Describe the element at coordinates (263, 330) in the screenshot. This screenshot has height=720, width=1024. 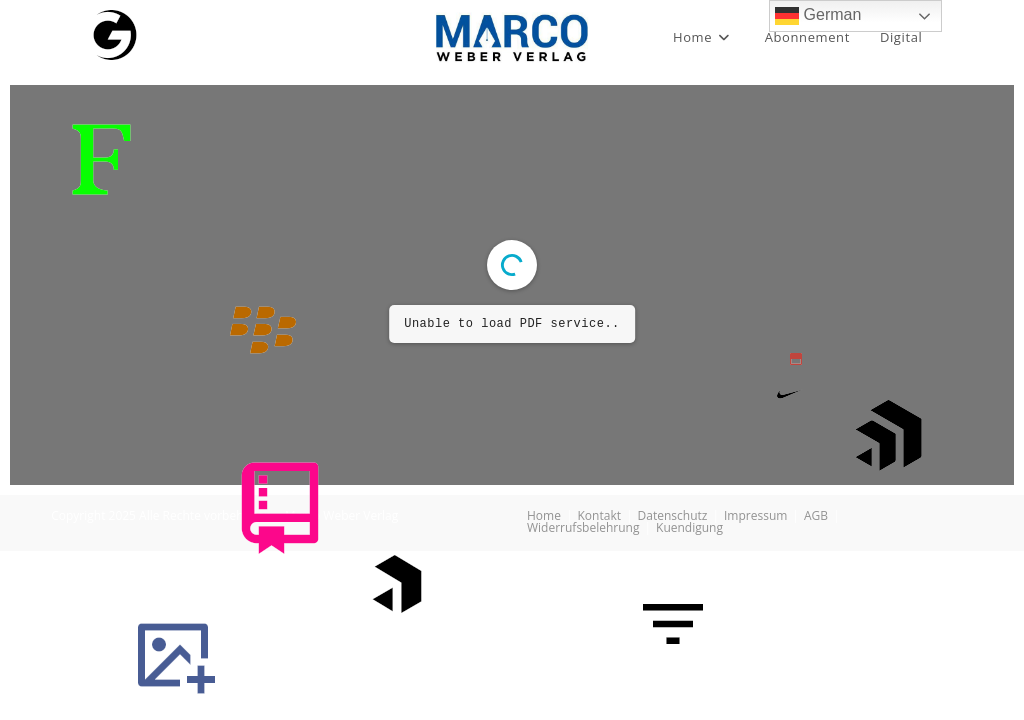
I see `blackberry brand or company logo` at that location.